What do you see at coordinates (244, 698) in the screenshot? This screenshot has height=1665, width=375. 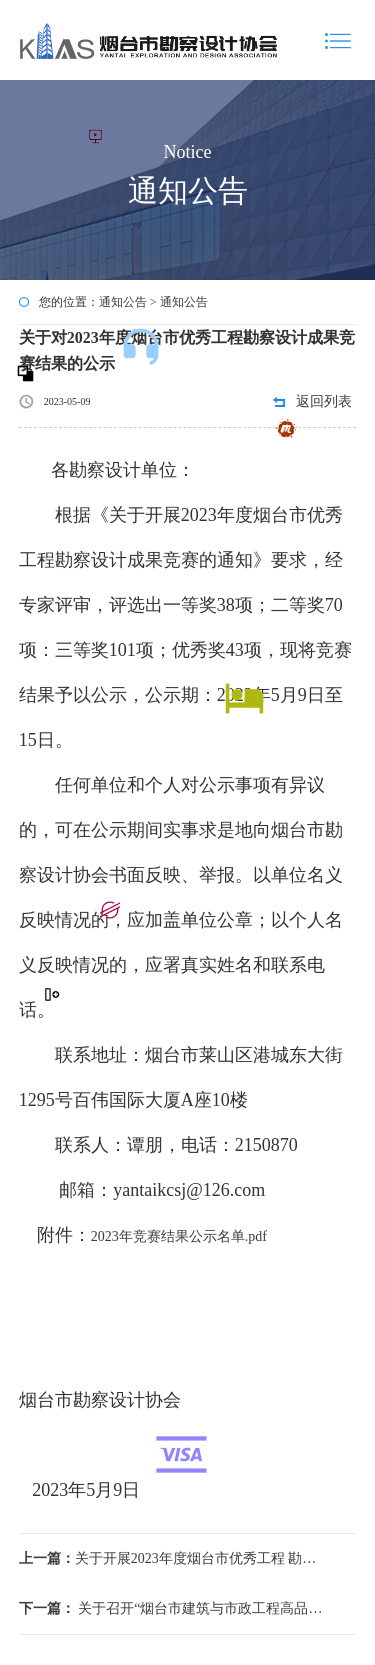 I see `find nearby hotels or accommodations` at bounding box center [244, 698].